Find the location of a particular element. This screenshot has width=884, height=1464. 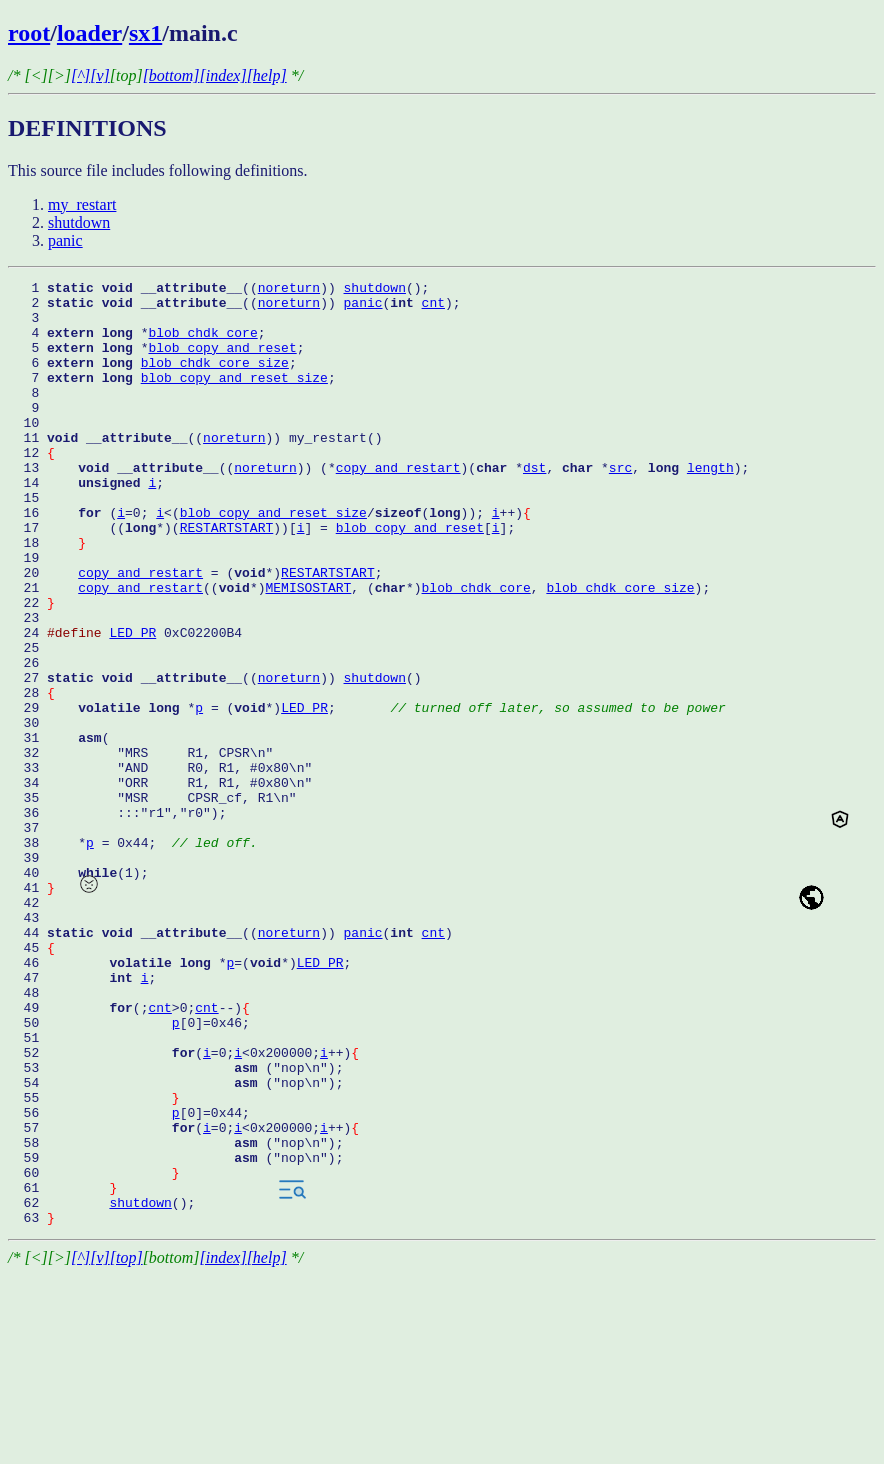

search within a list or document is located at coordinates (291, 1189).